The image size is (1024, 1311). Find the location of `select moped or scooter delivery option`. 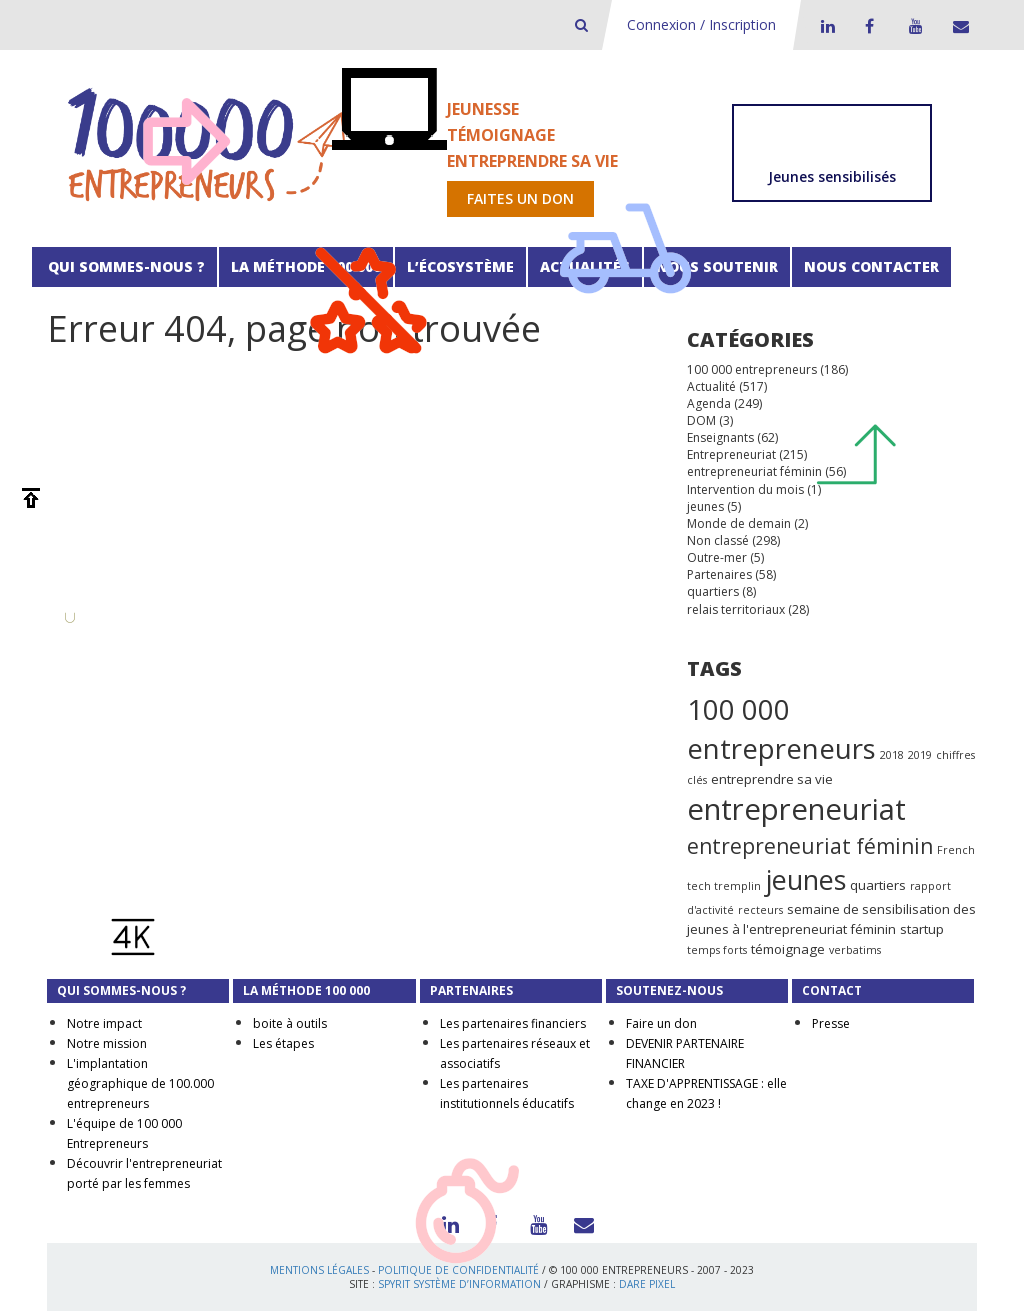

select moped or scooter delivery option is located at coordinates (625, 252).